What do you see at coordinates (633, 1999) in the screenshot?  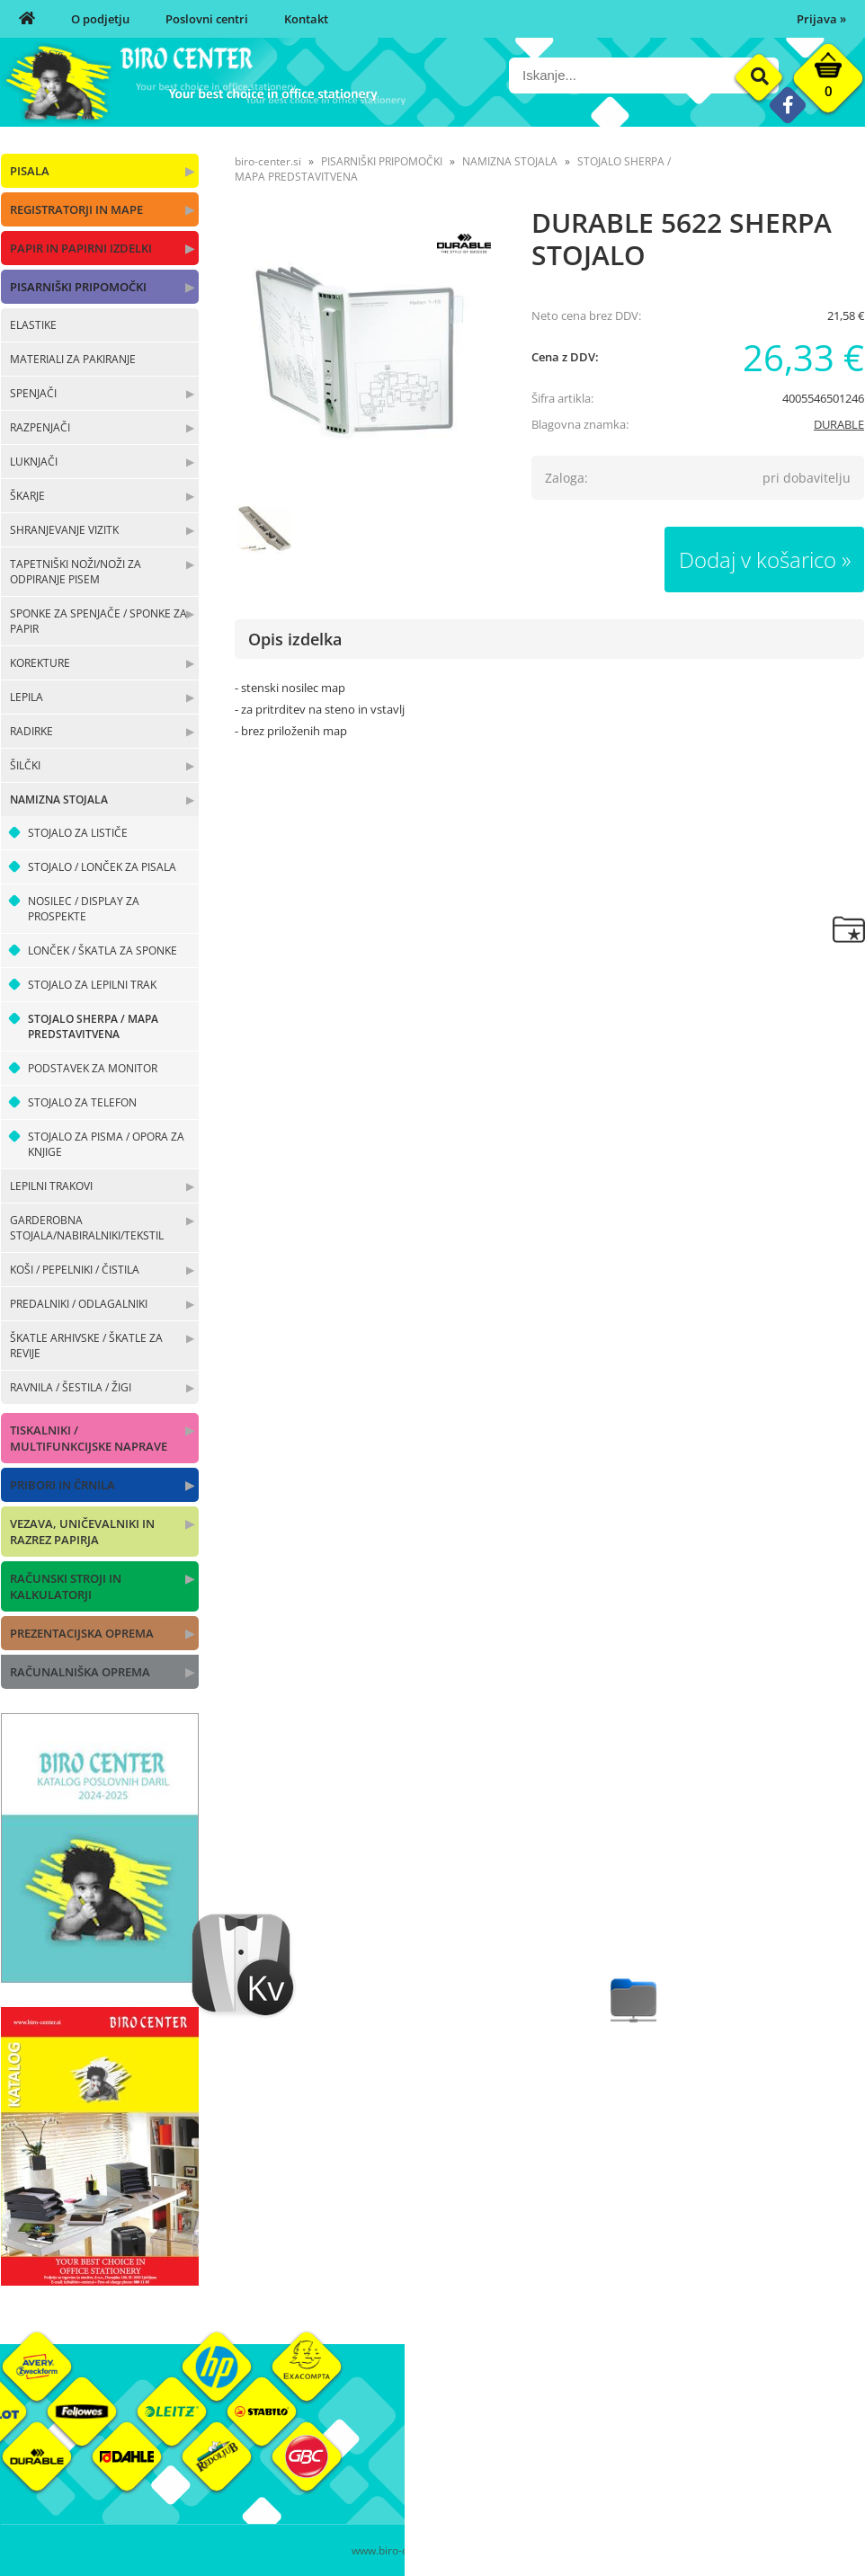 I see `access a remote or network folder` at bounding box center [633, 1999].